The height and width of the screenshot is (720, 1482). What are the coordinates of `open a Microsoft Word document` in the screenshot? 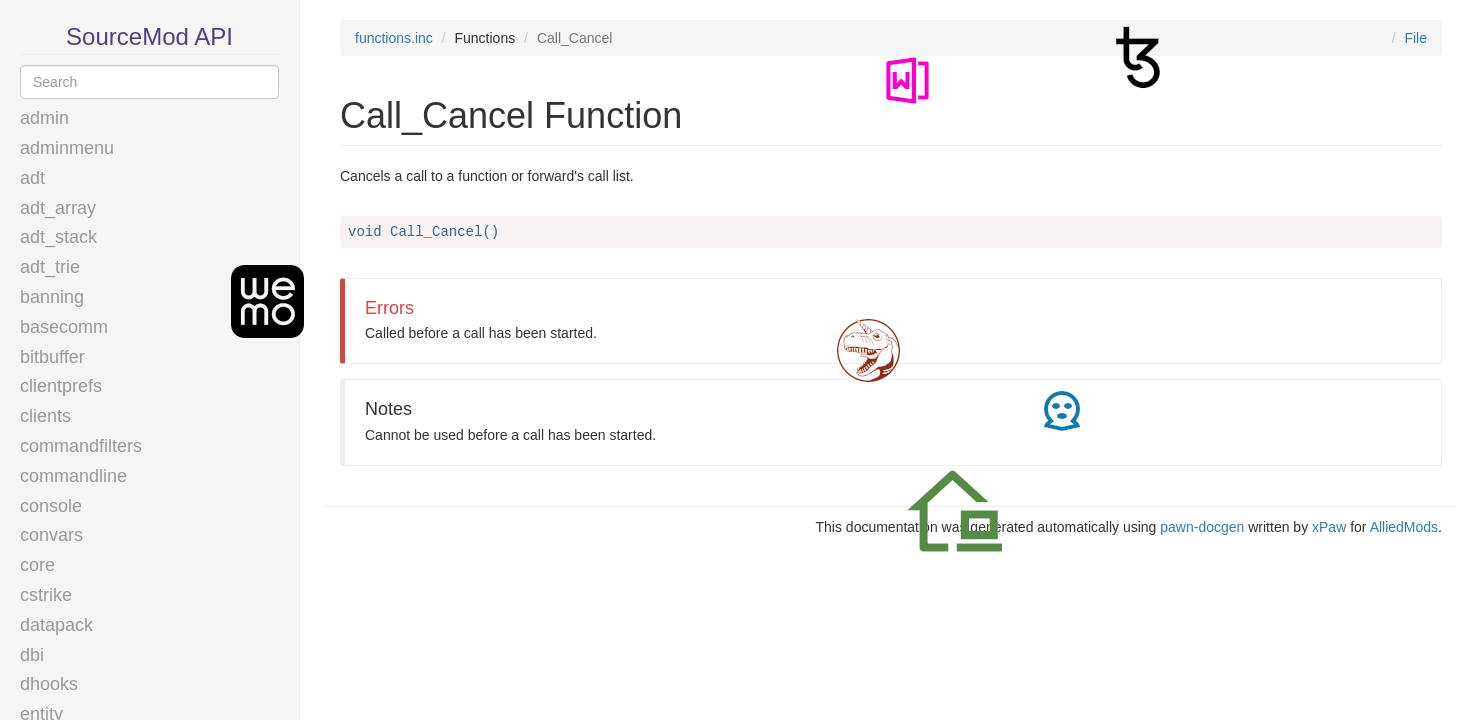 It's located at (907, 80).